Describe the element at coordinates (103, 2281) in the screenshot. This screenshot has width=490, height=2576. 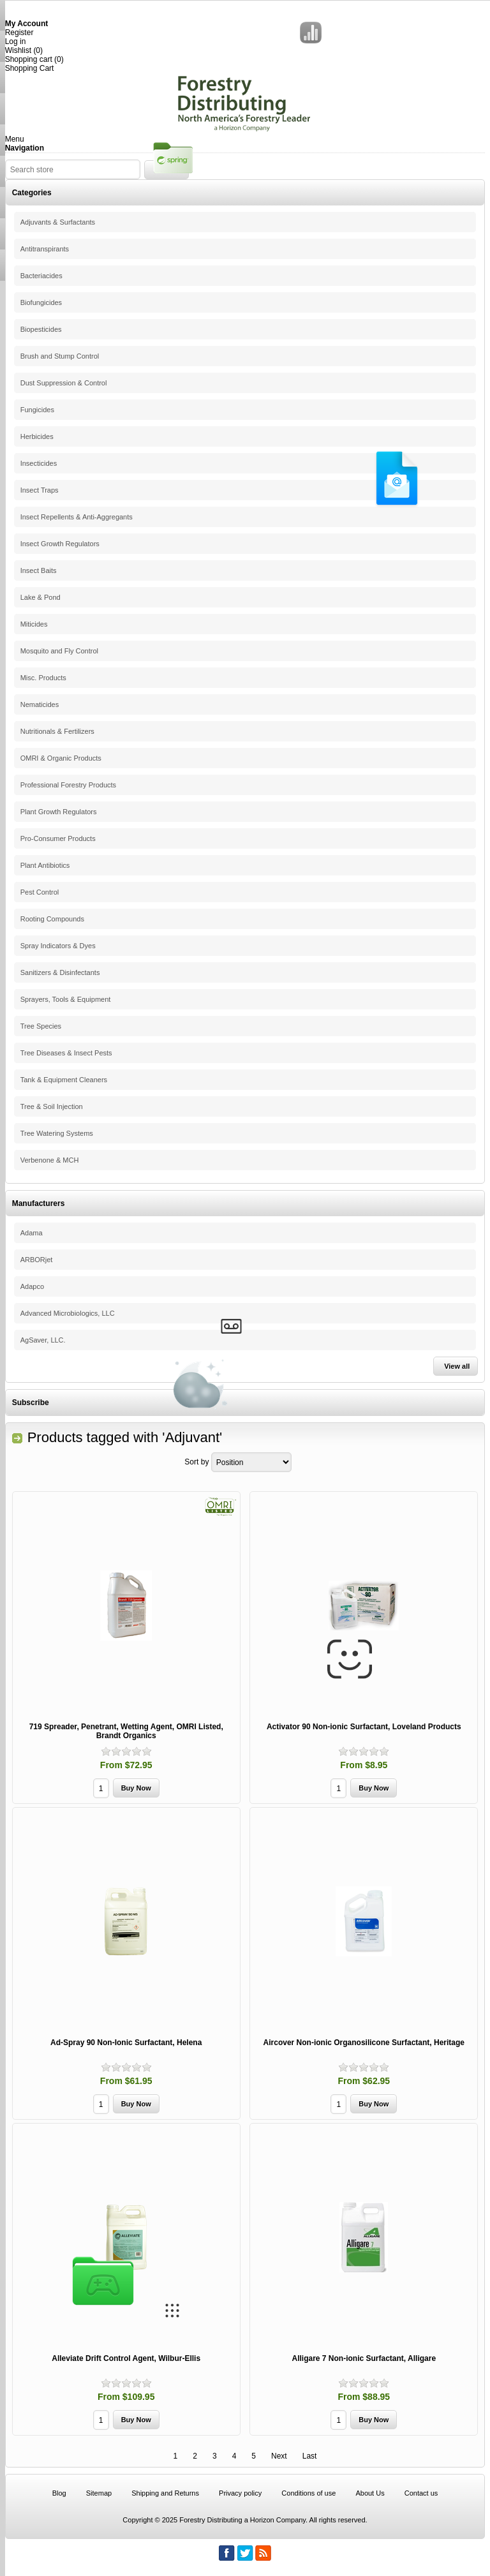
I see `open your games folder` at that location.